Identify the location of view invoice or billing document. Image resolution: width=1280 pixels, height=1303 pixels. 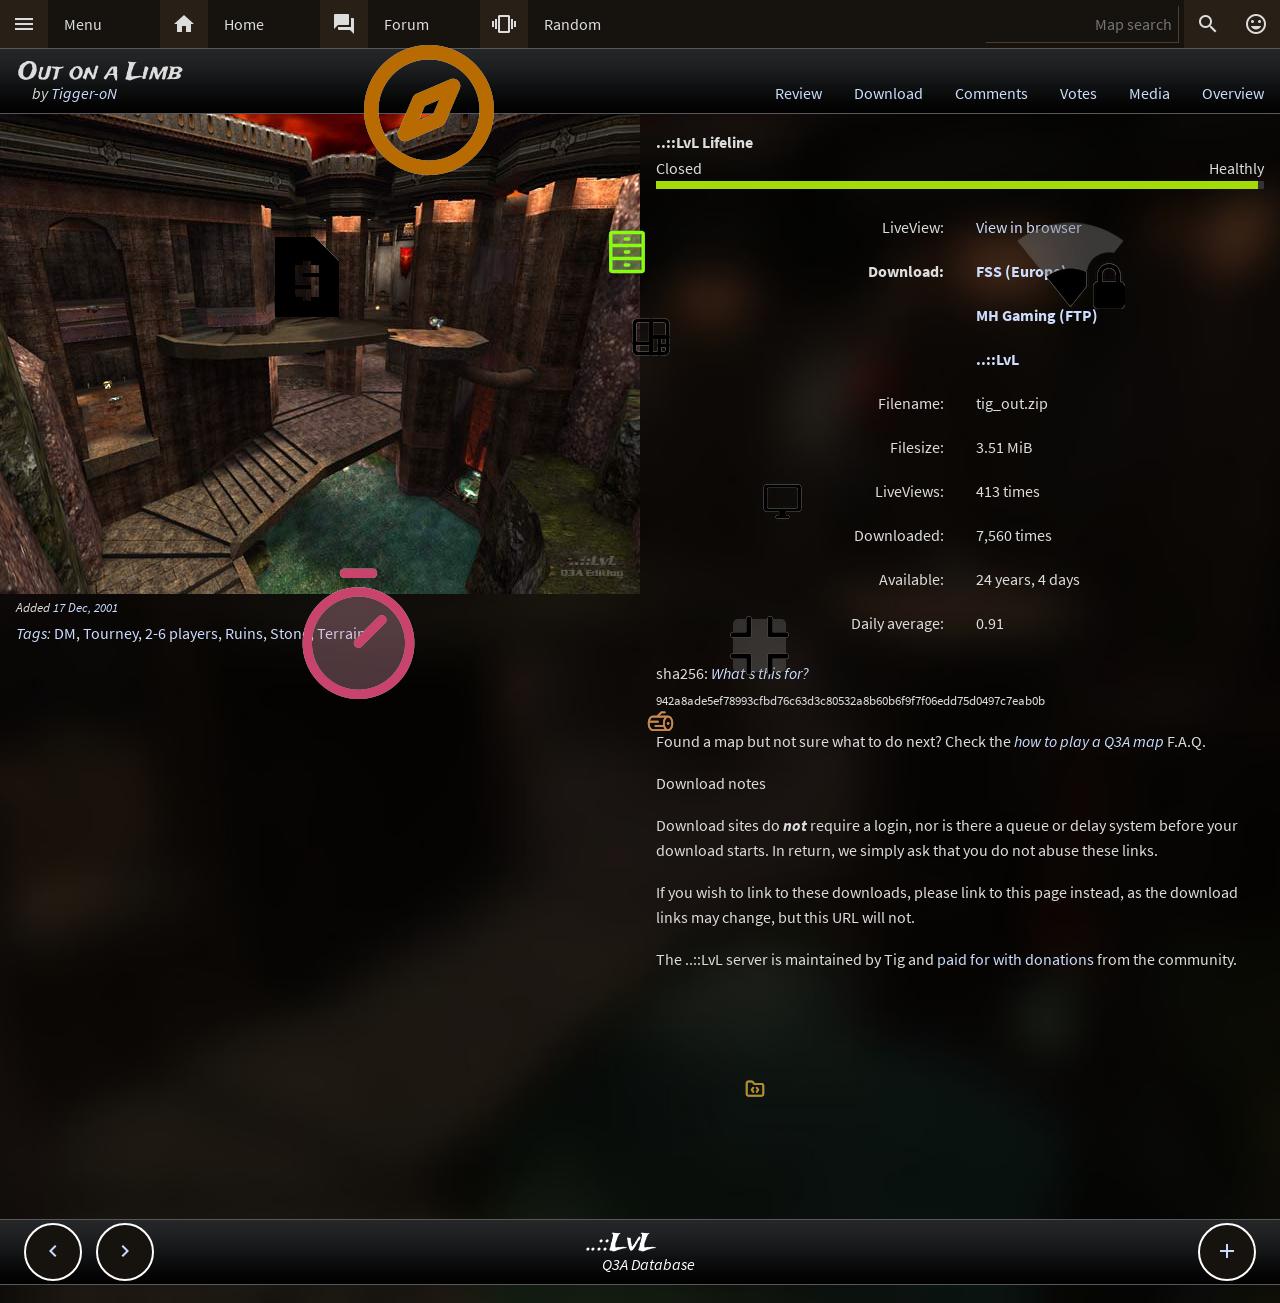
(307, 277).